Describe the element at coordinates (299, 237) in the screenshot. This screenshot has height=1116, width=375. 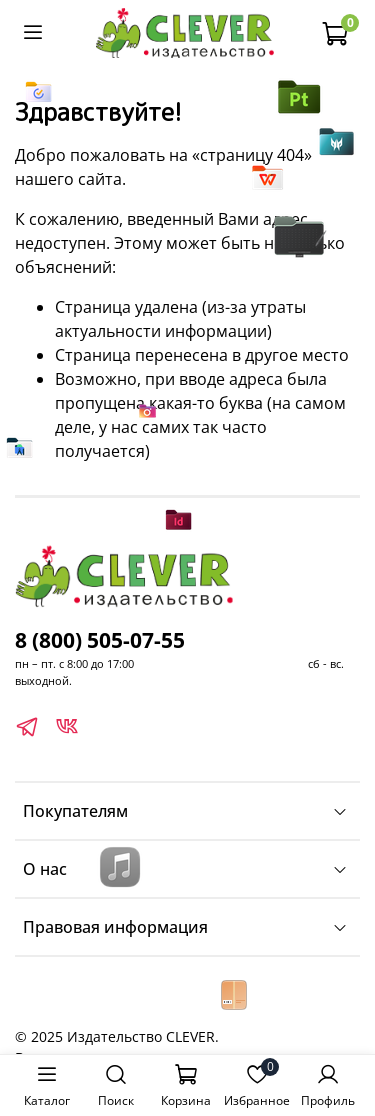
I see `open wacom tablet files and drivers` at that location.